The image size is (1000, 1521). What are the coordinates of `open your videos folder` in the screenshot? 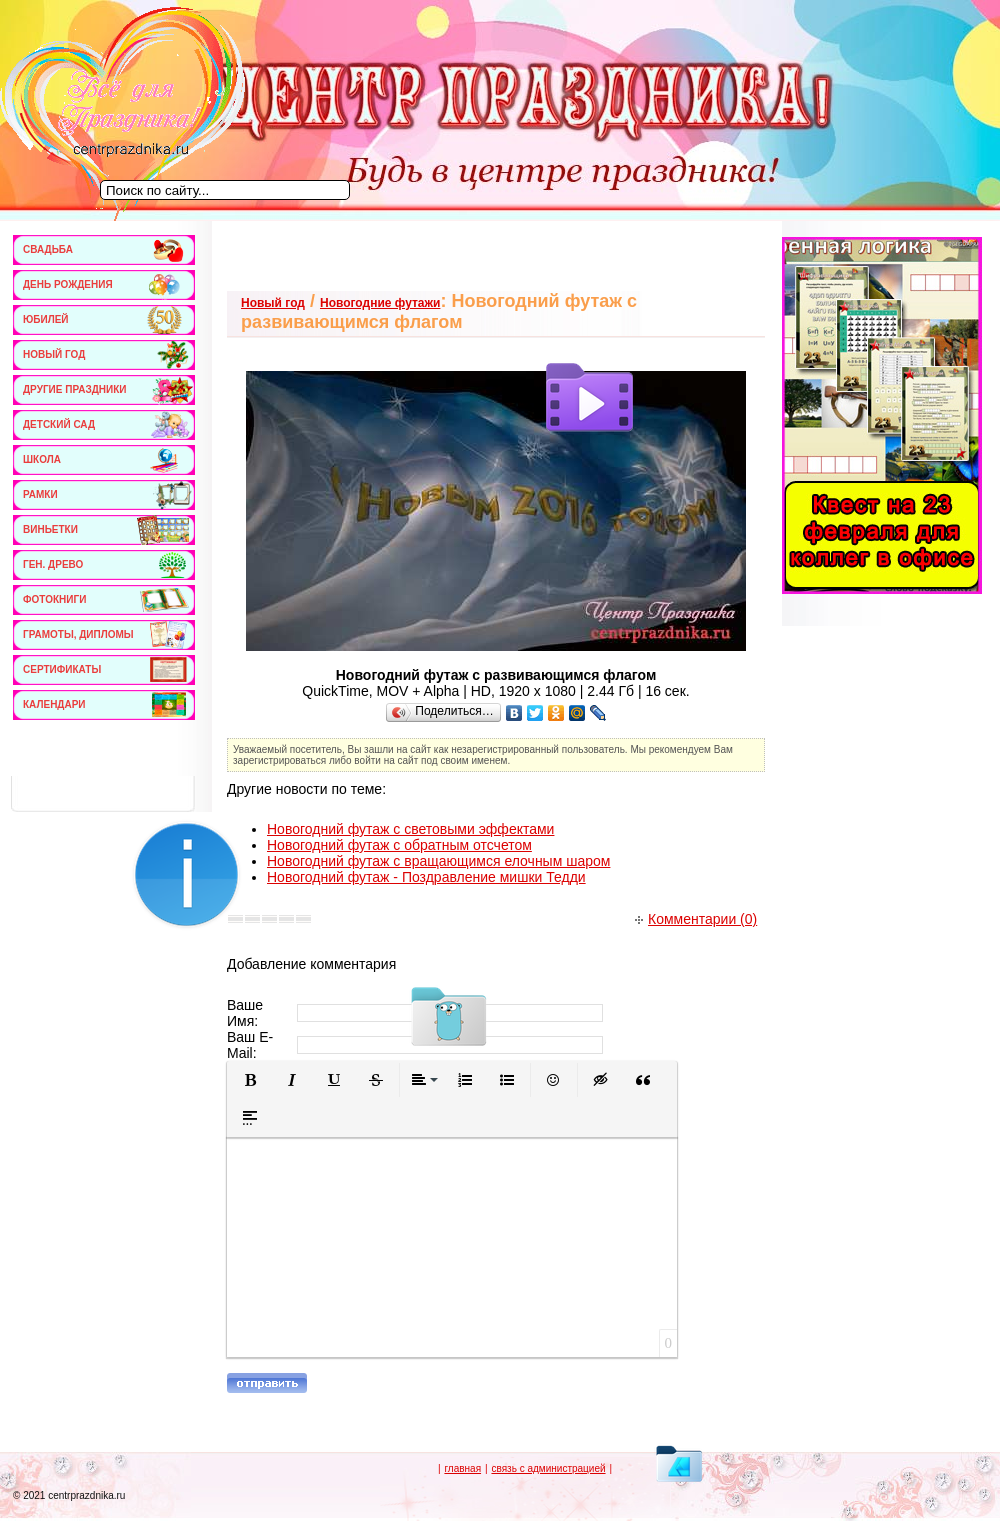 It's located at (589, 399).